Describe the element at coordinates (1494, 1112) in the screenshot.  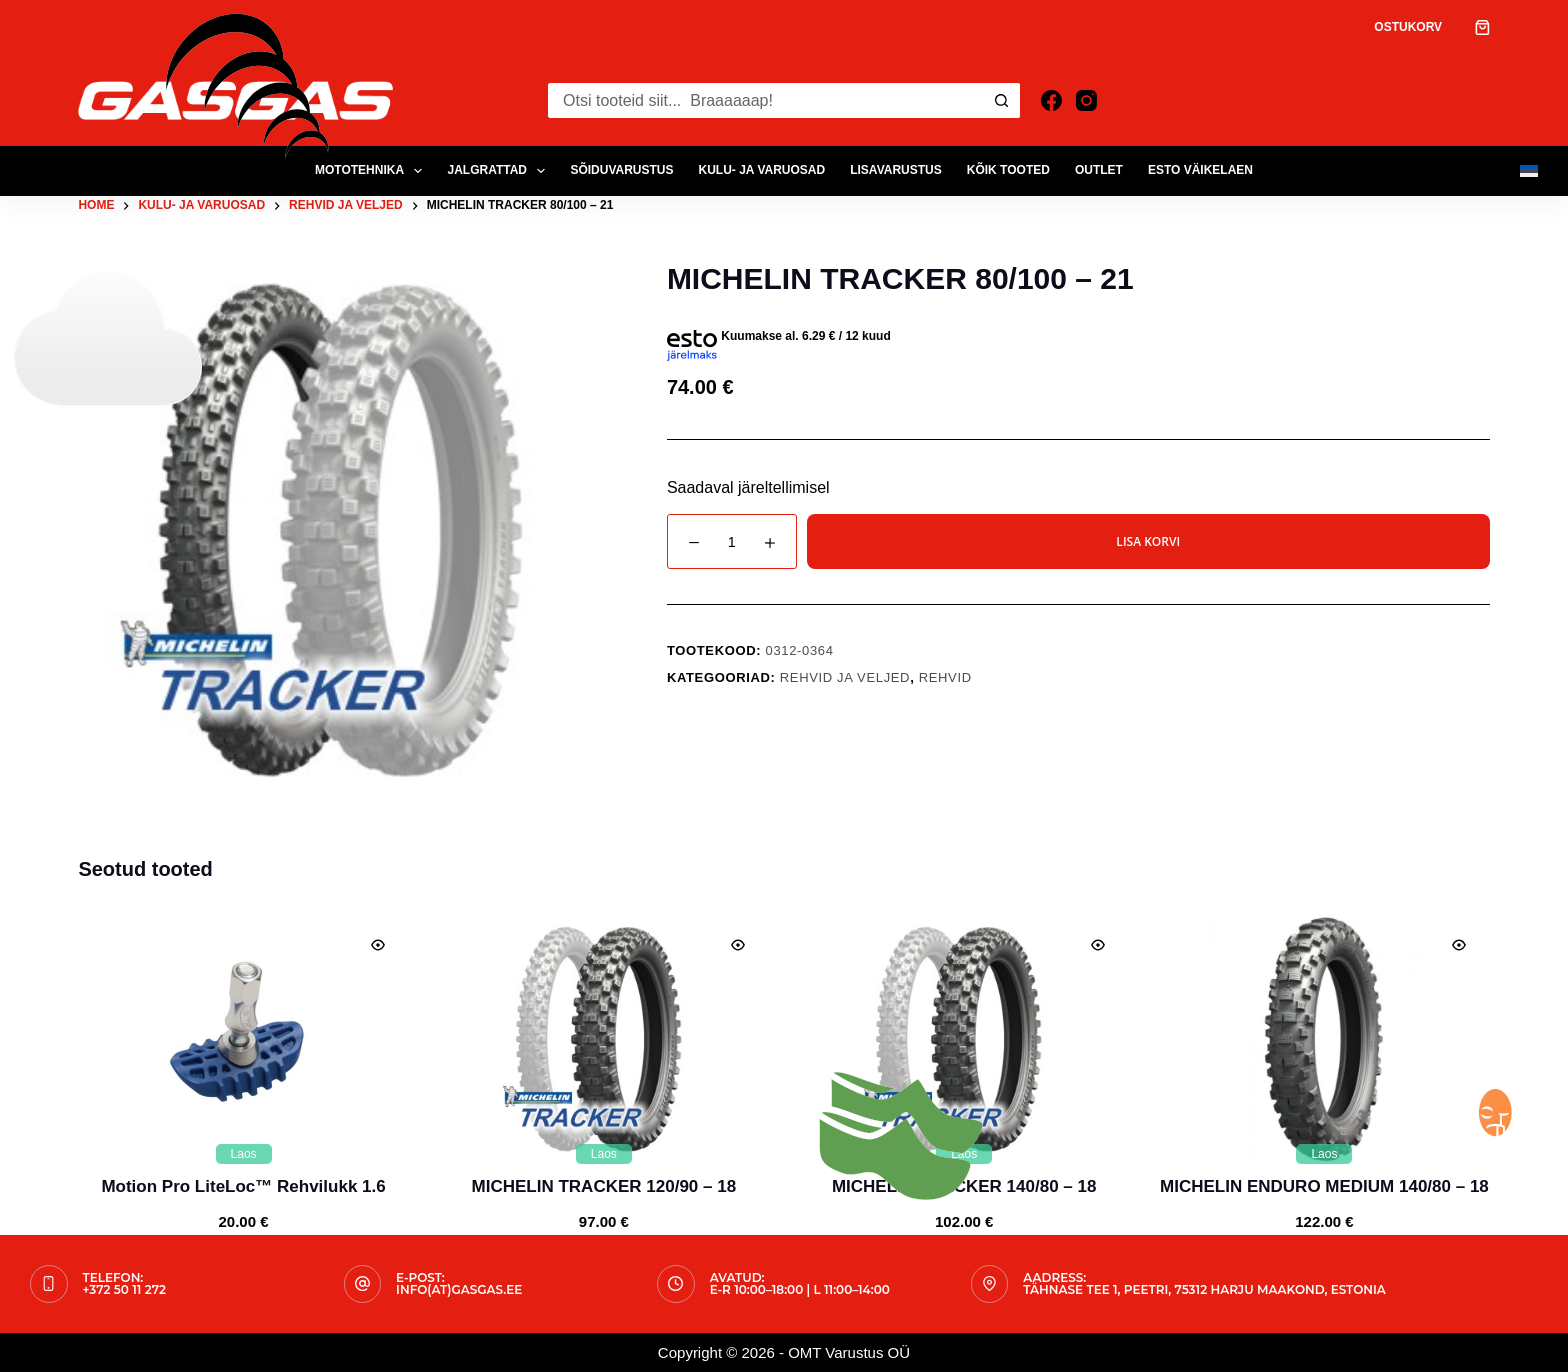
I see `indicates a defeated or knocked out character` at that location.